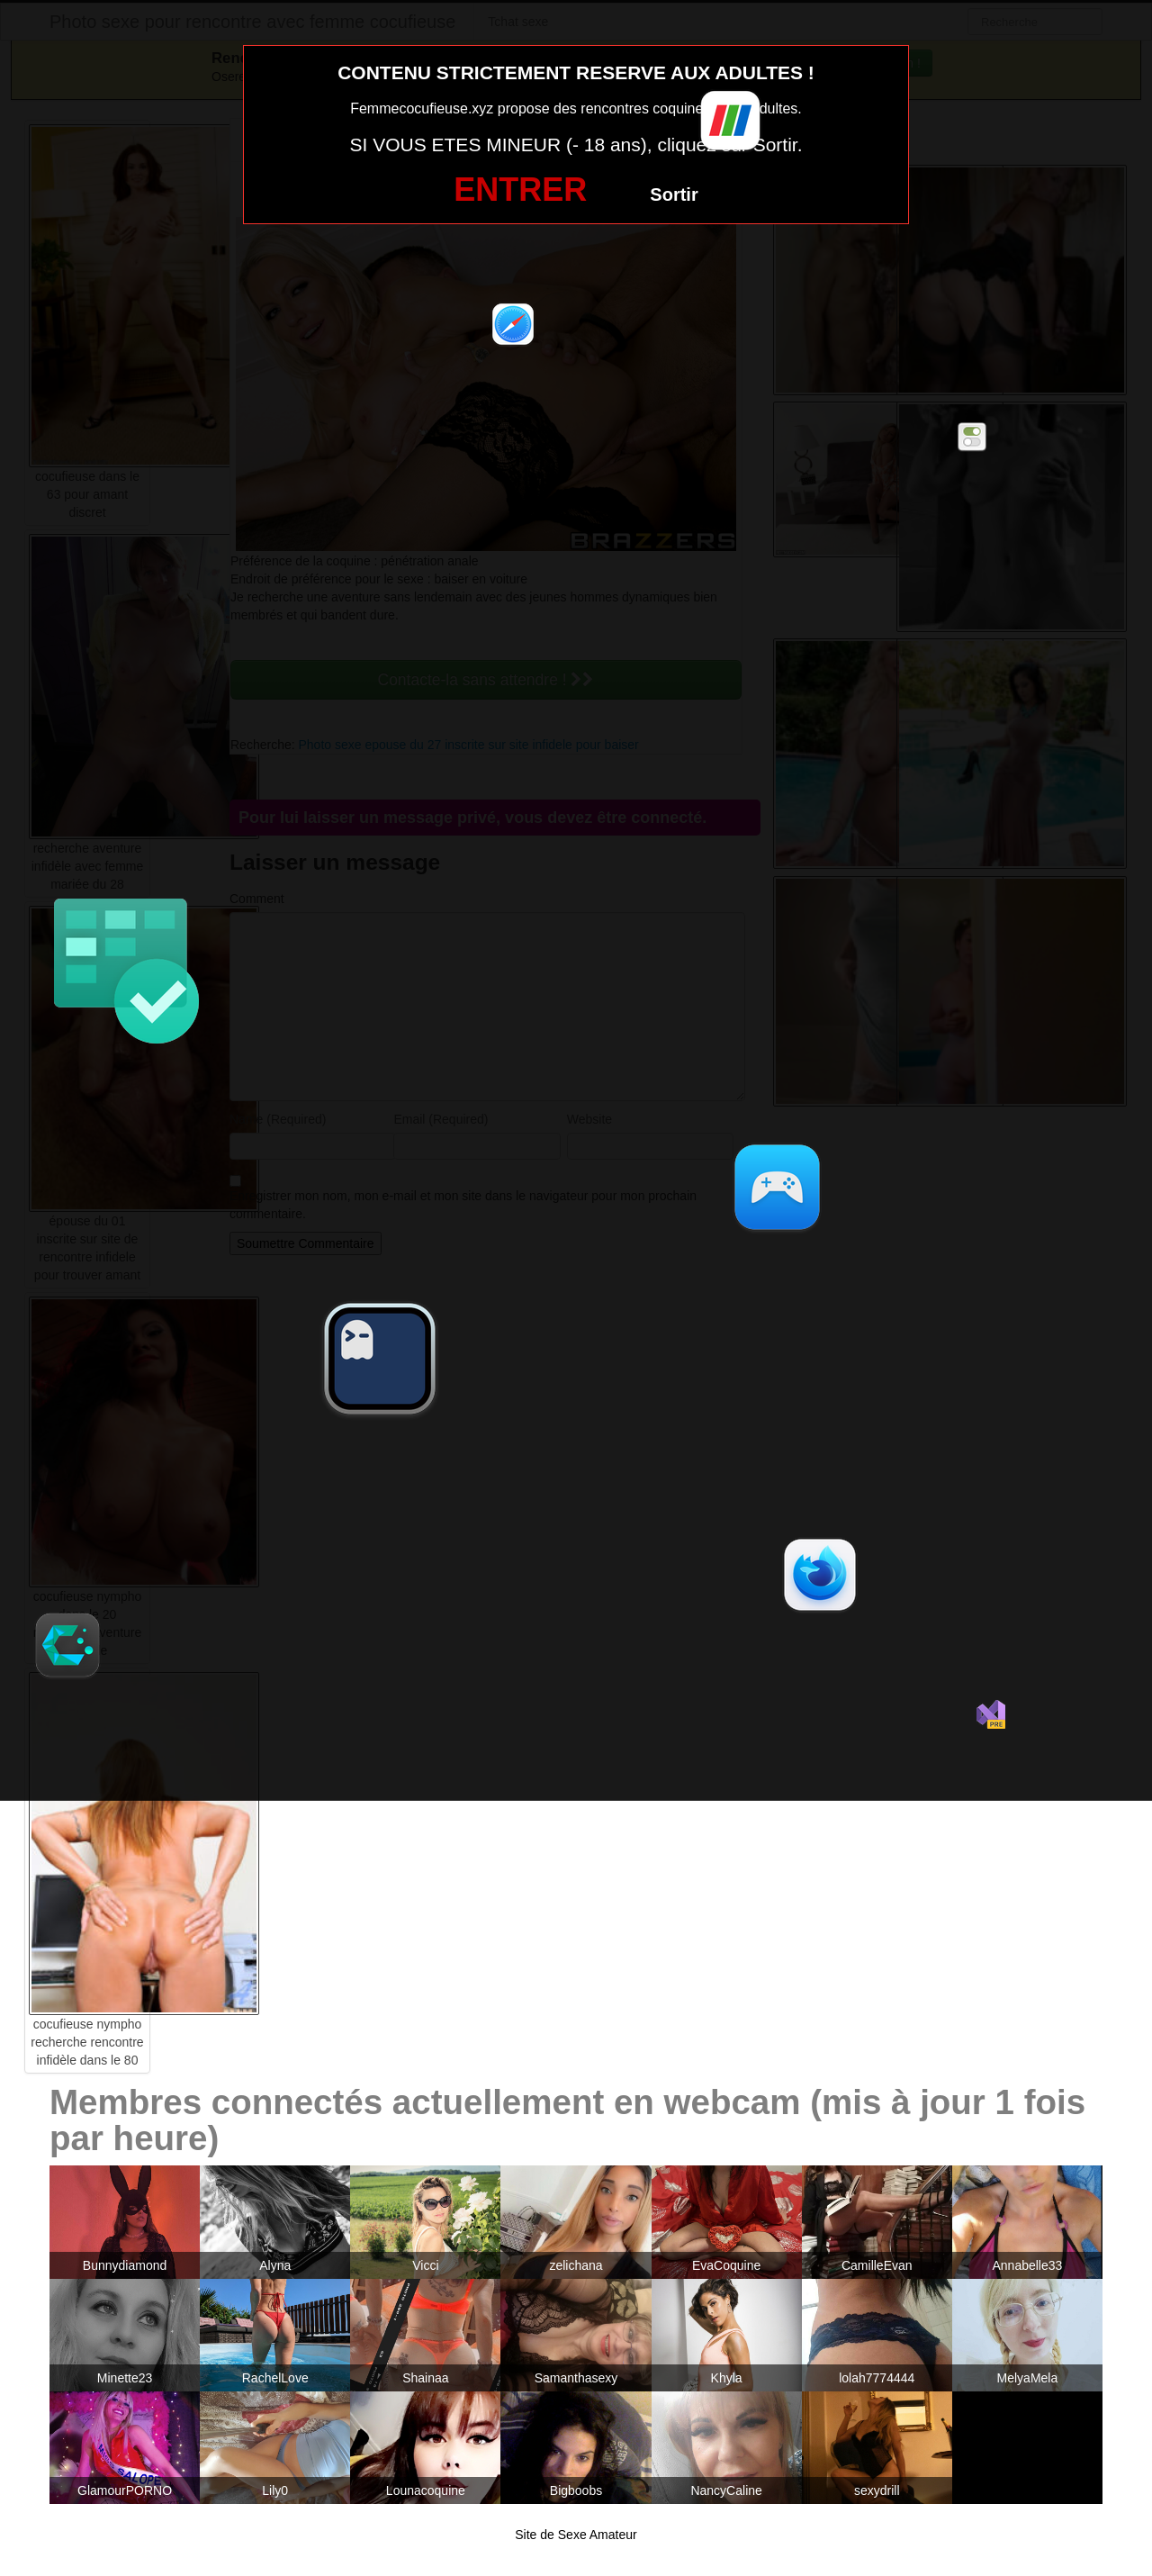 This screenshot has height=2576, width=1152. Describe the element at coordinates (513, 324) in the screenshot. I see `open Safari web browser` at that location.